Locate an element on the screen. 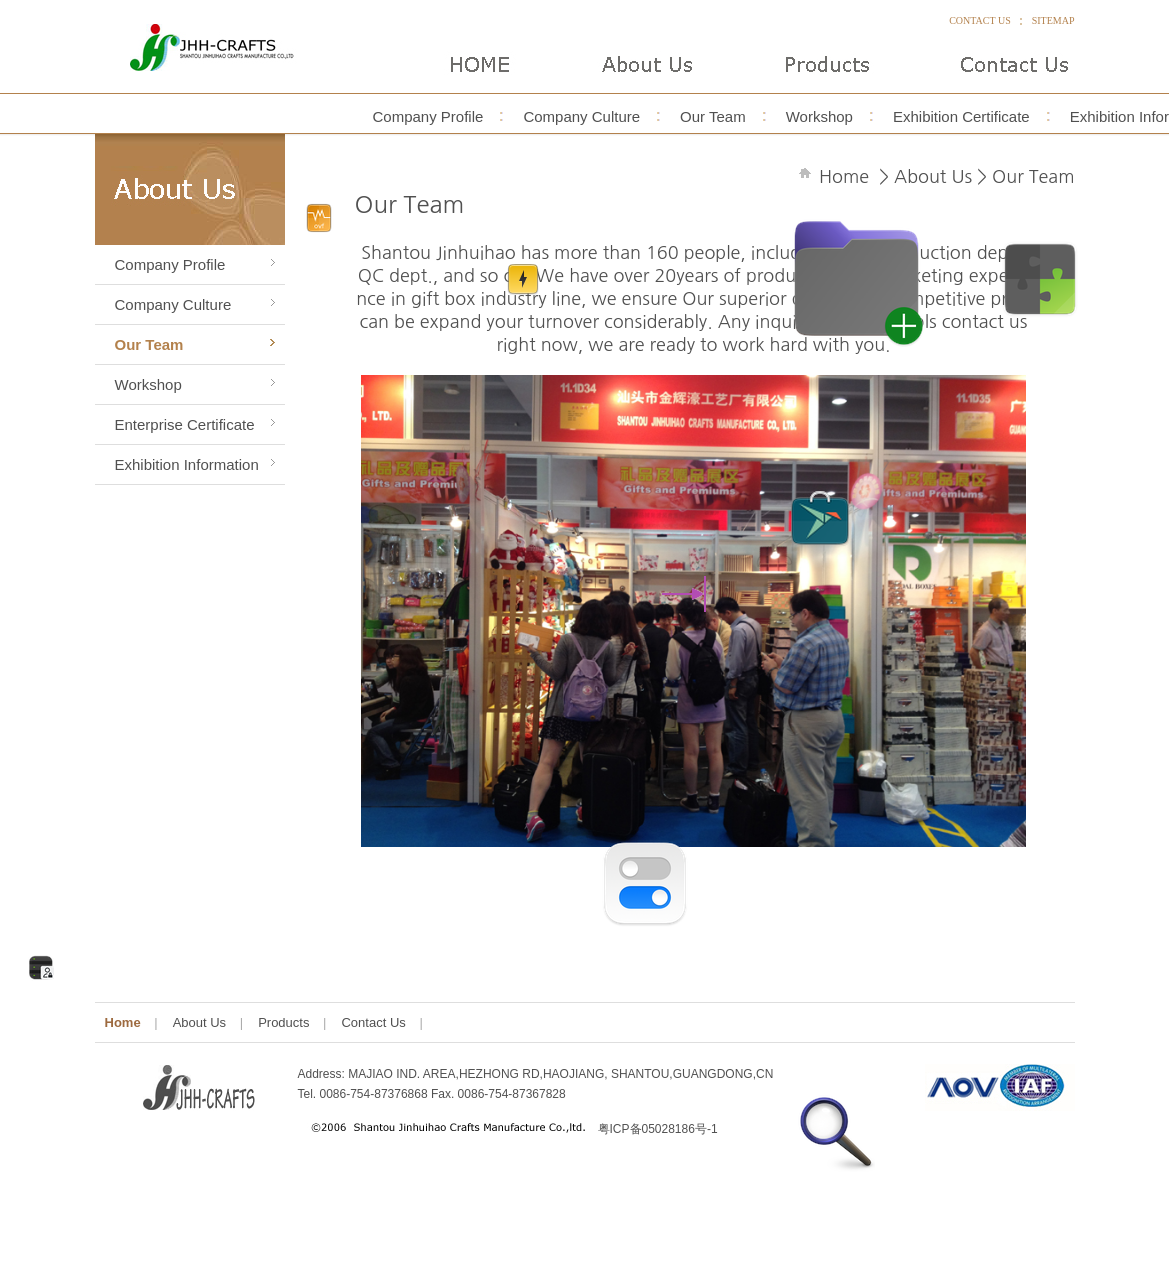  access power management settings is located at coordinates (523, 279).